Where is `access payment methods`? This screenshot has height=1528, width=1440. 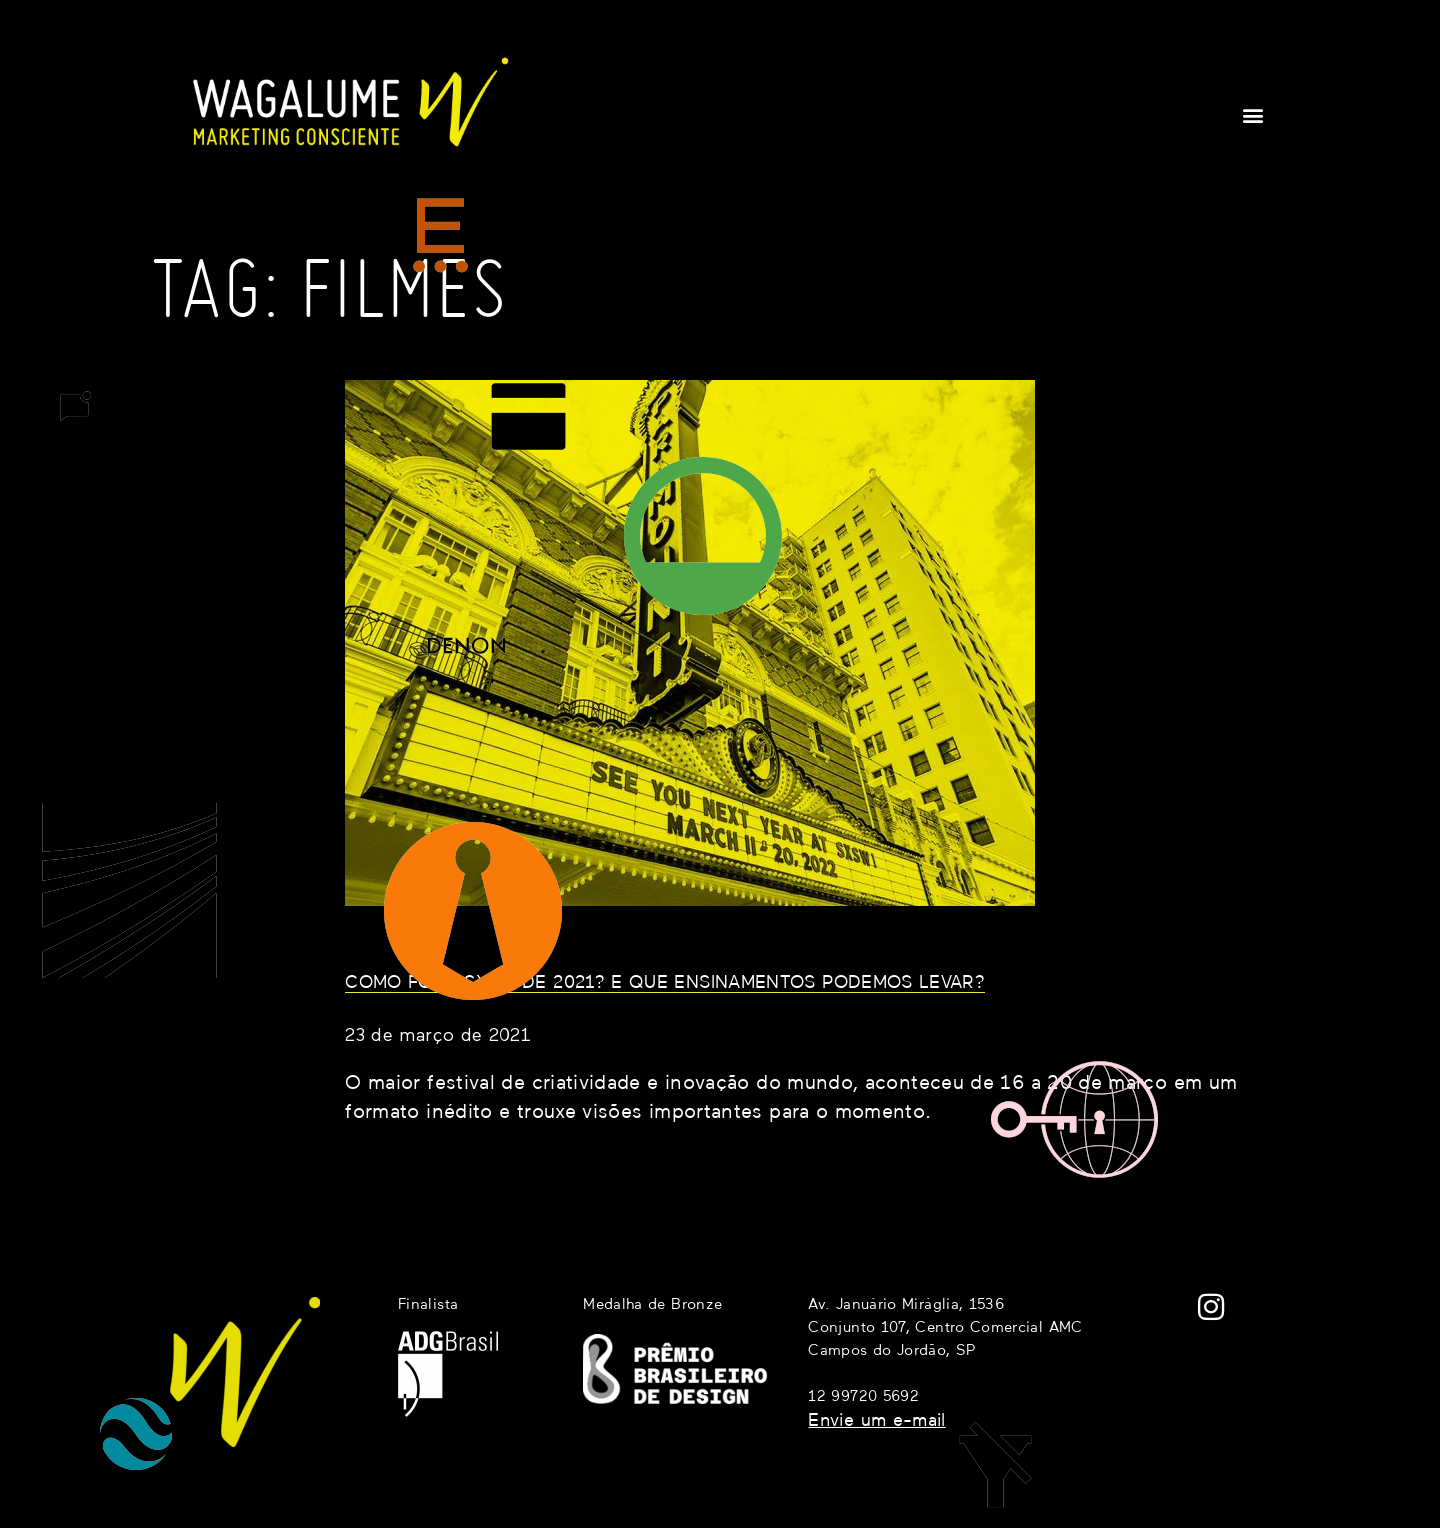 access payment methods is located at coordinates (528, 416).